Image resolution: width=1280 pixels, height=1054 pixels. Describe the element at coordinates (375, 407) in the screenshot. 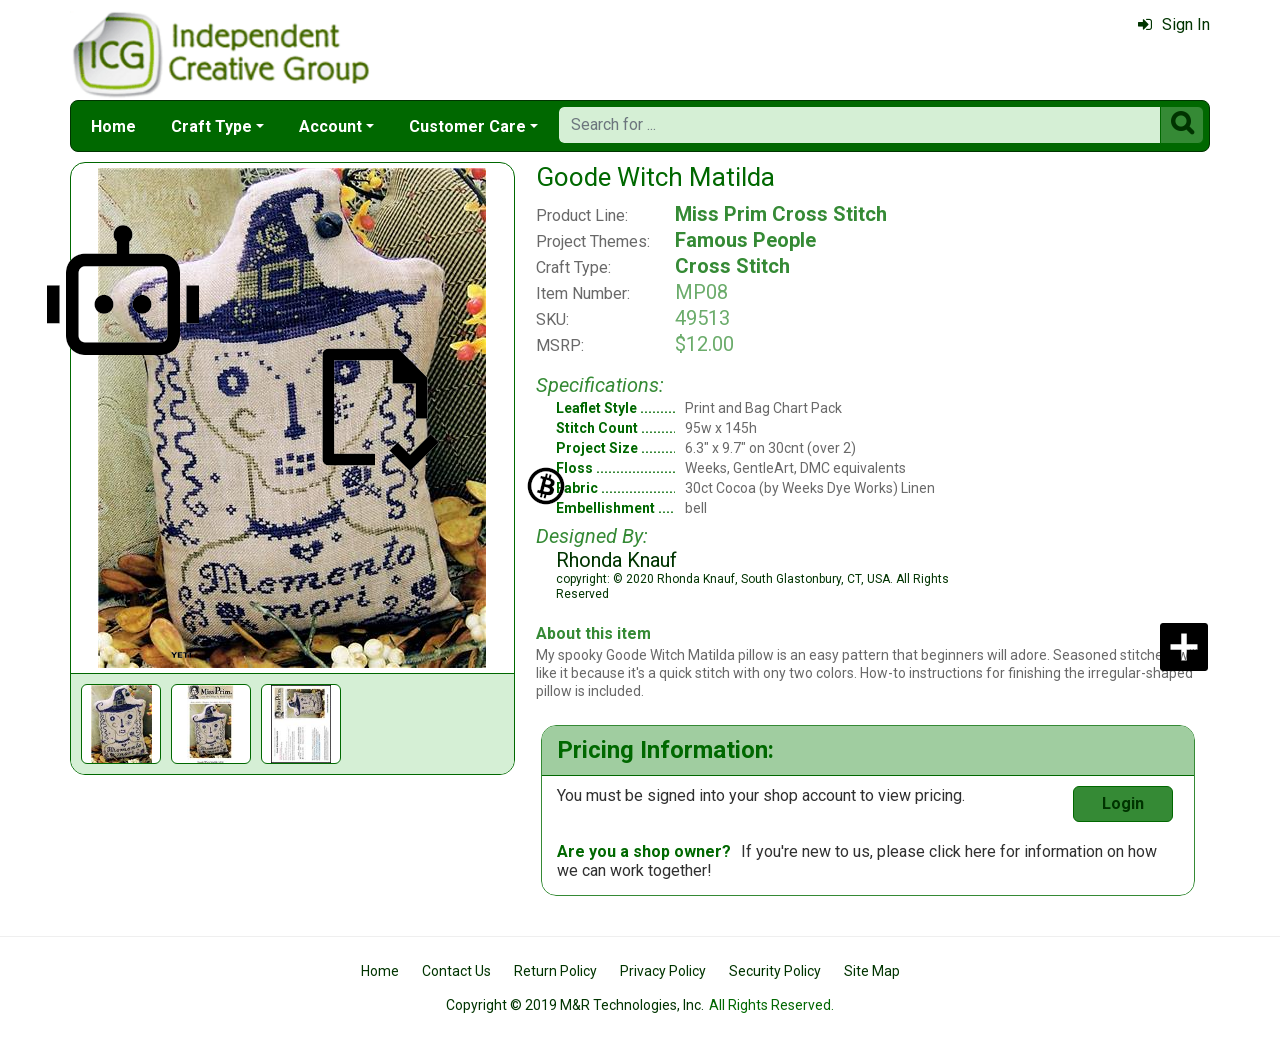

I see `file successfully uploaded or verified` at that location.